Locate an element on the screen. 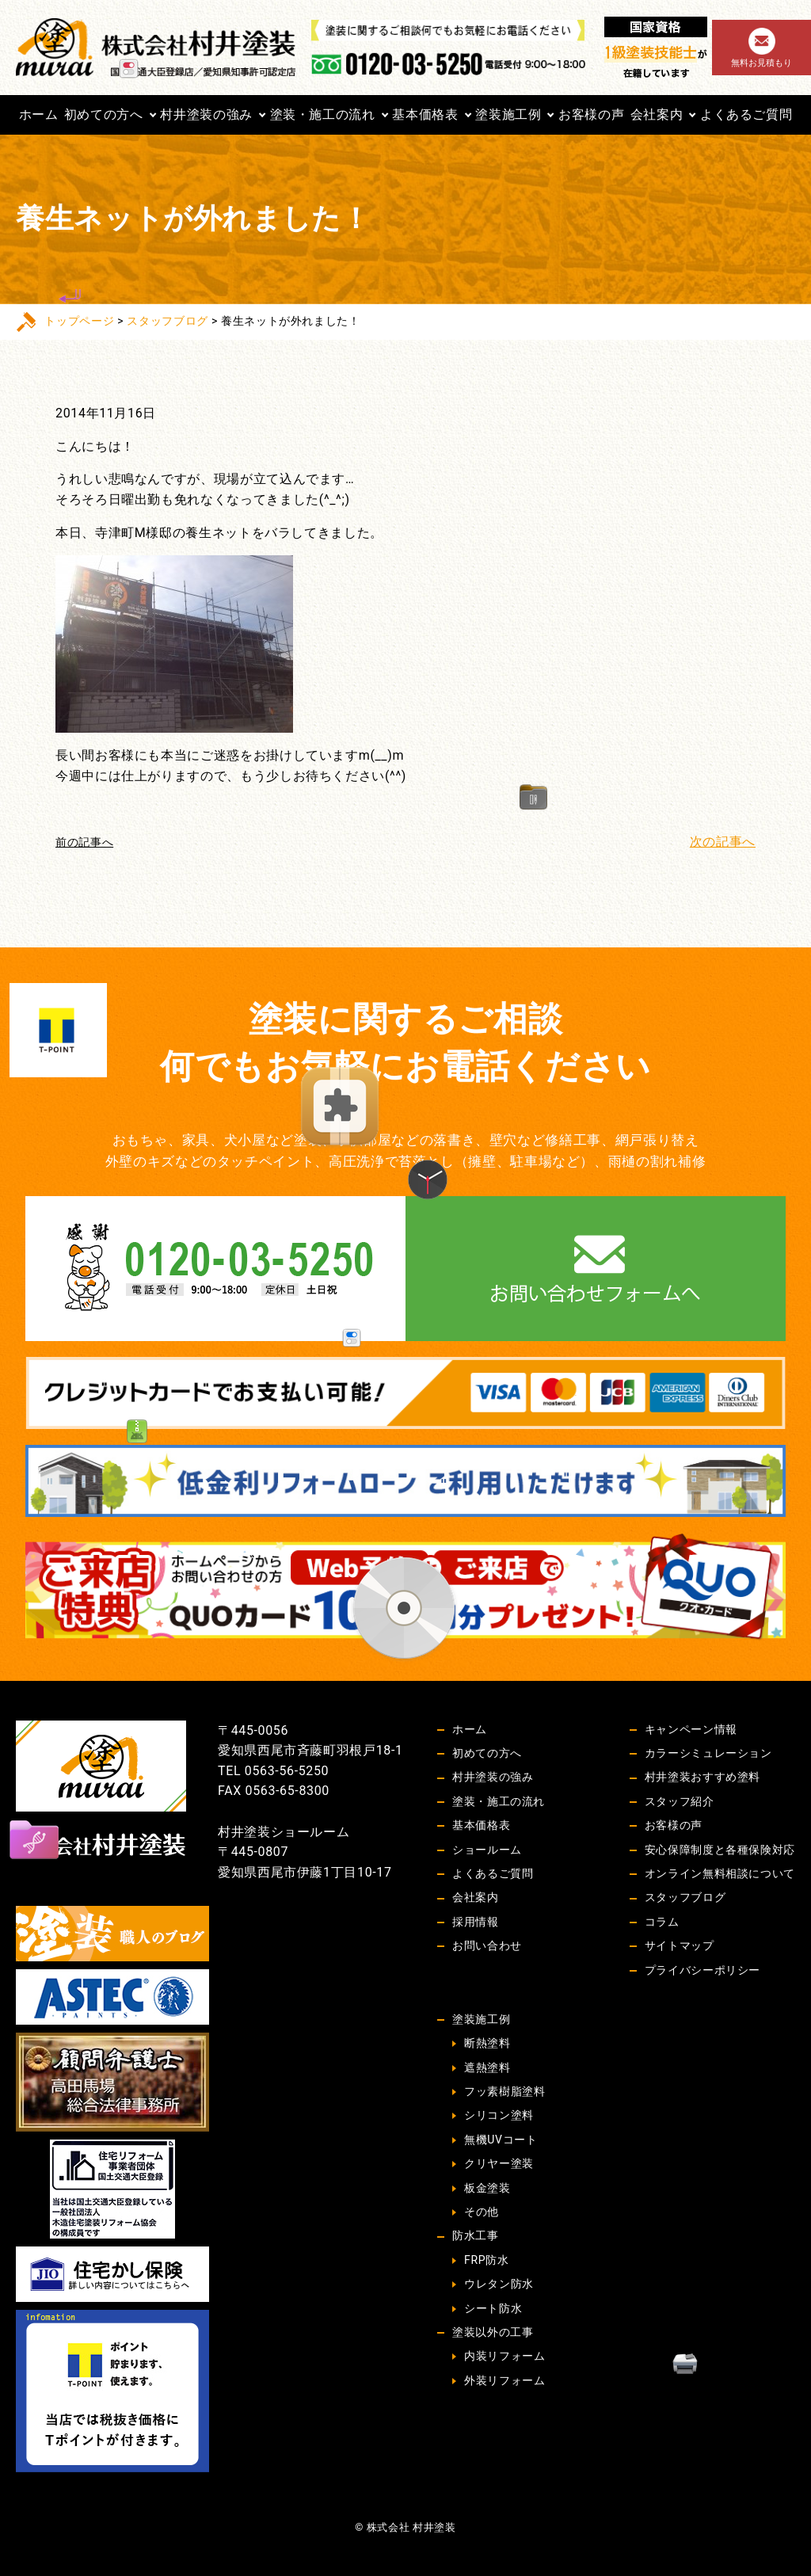  browse network printers via SMB protocol is located at coordinates (685, 2364).